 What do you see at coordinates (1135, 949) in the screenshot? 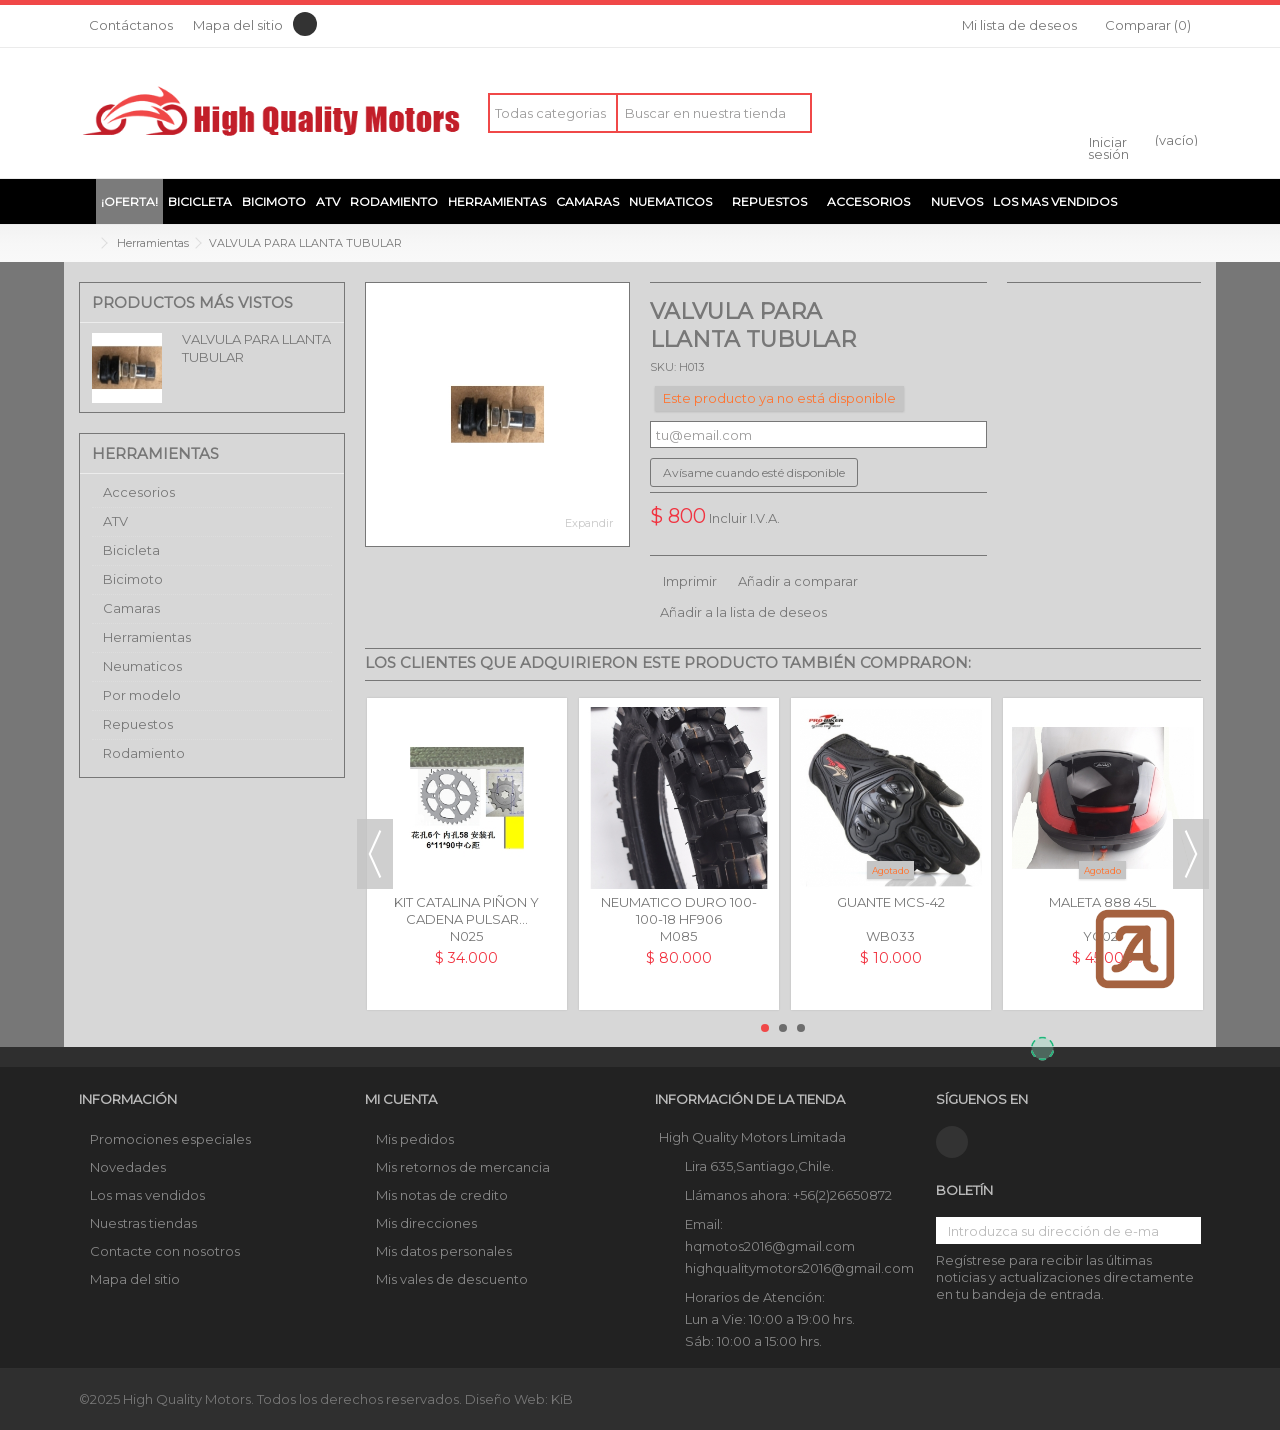
I see `change font or typeface settings` at bounding box center [1135, 949].